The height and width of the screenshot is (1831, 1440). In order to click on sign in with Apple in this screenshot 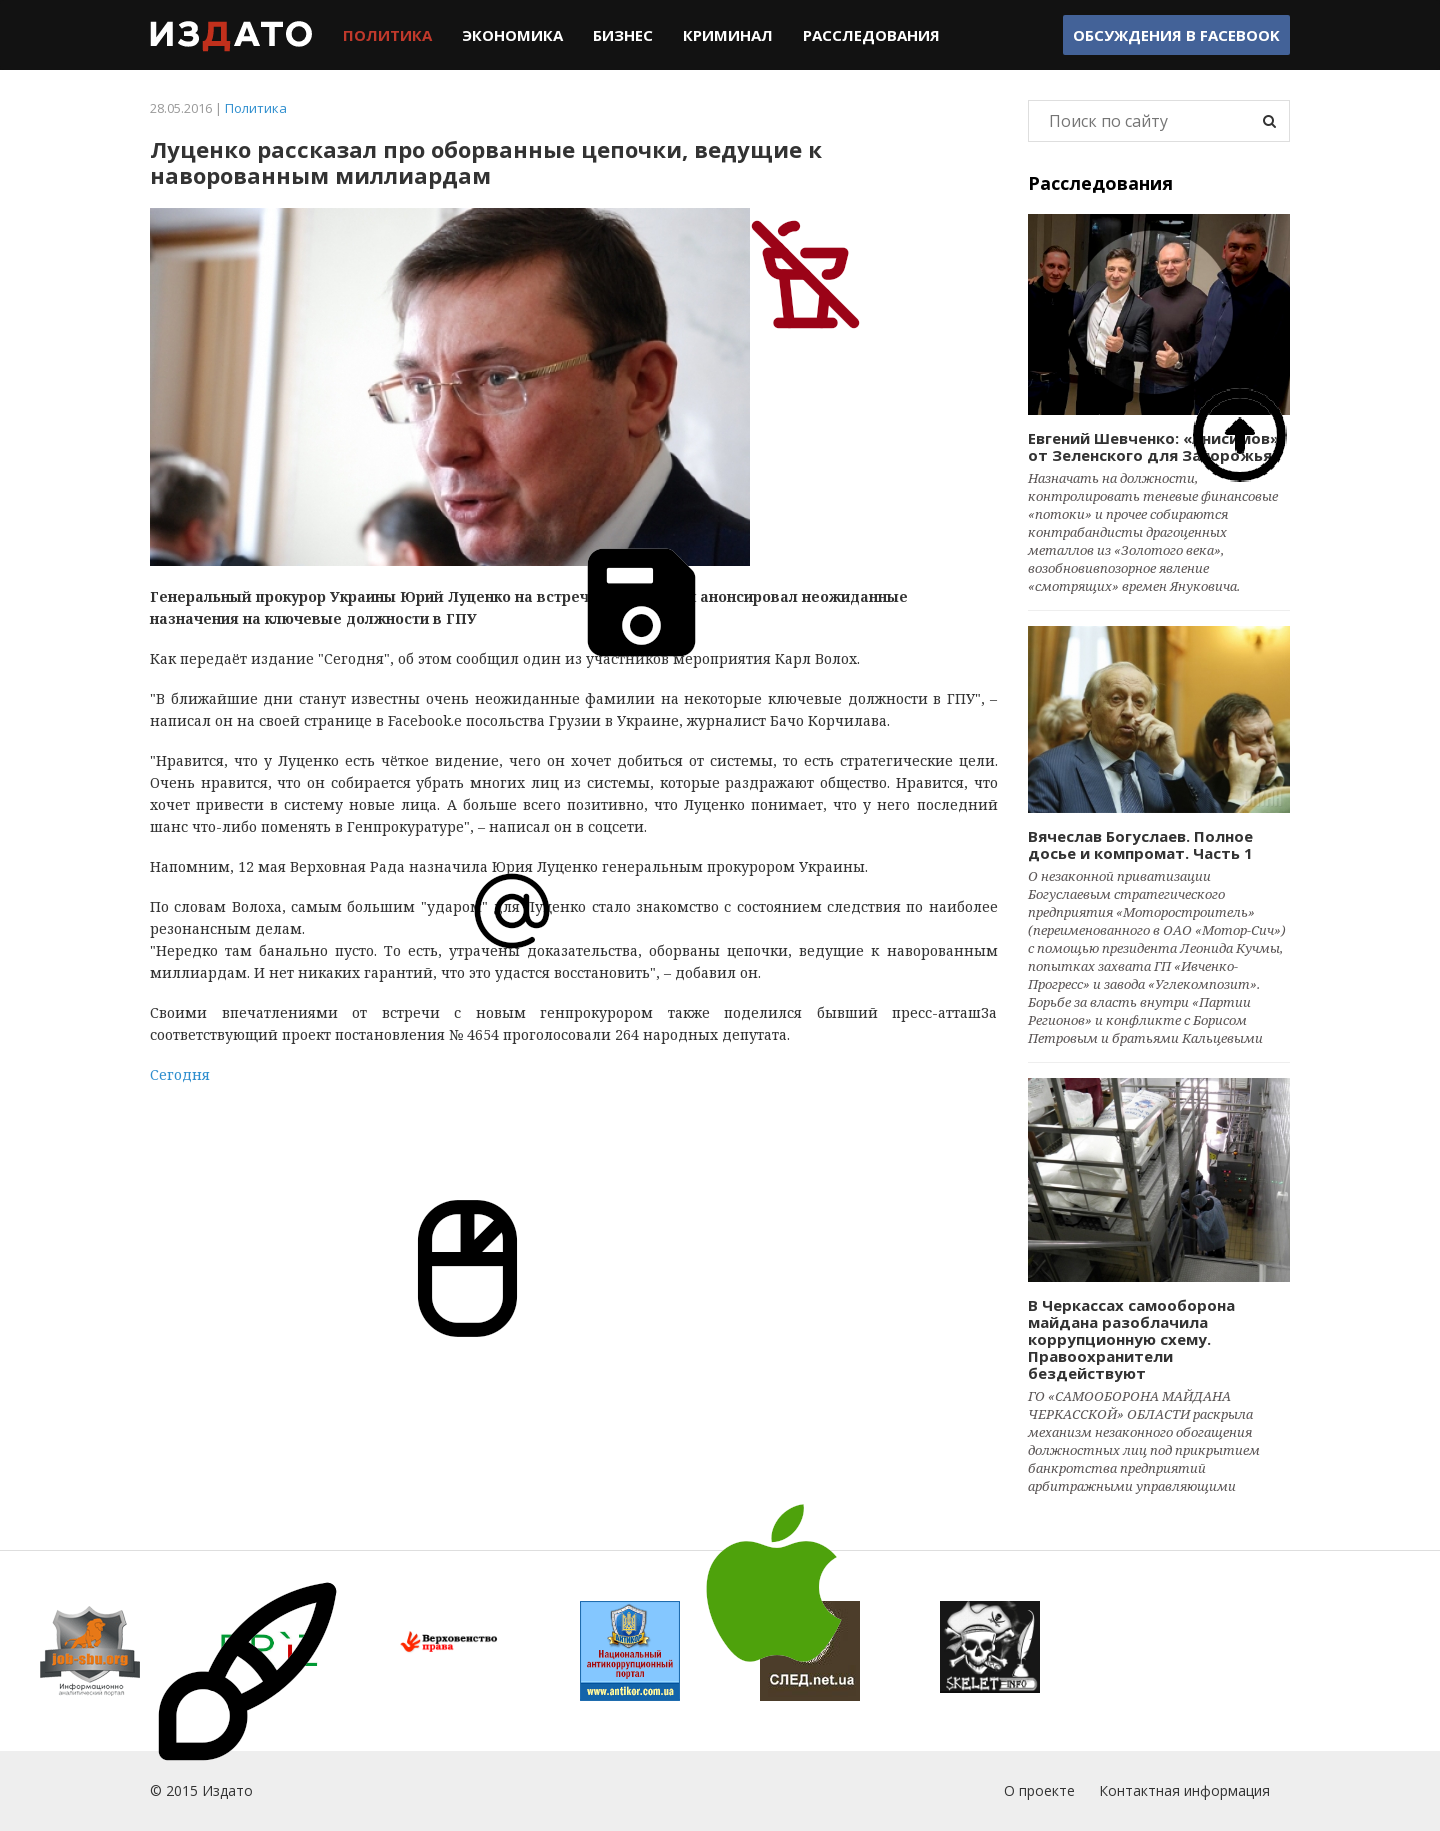, I will do `click(774, 1583)`.